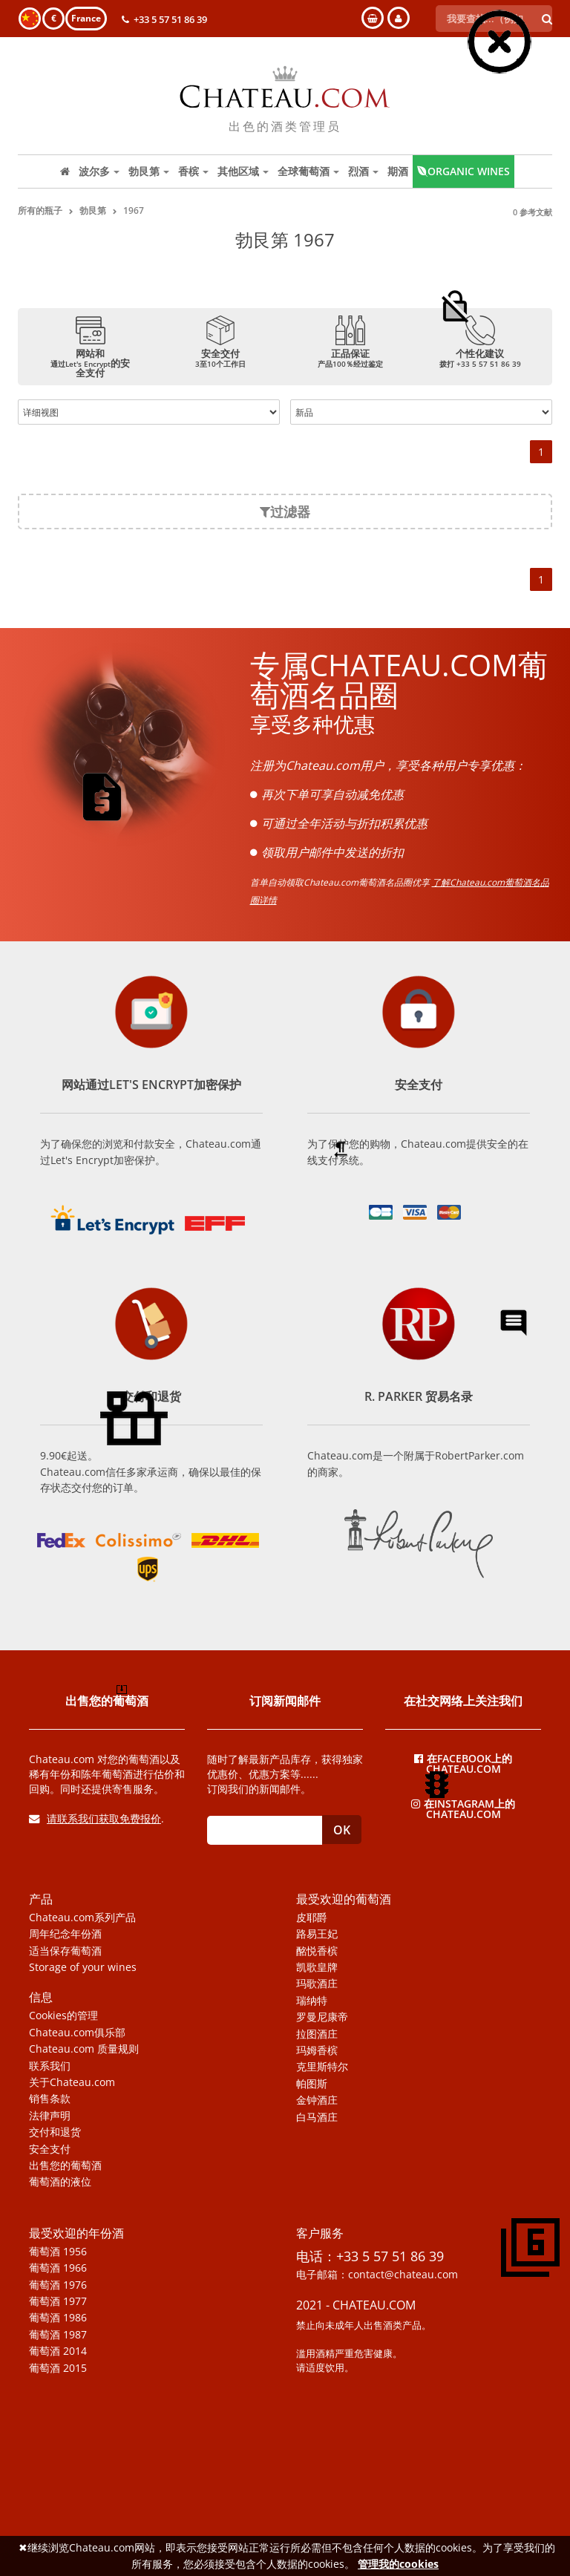 The width and height of the screenshot is (570, 2576). Describe the element at coordinates (455, 307) in the screenshot. I see `indicates an unencrypted or insecure email connection` at that location.